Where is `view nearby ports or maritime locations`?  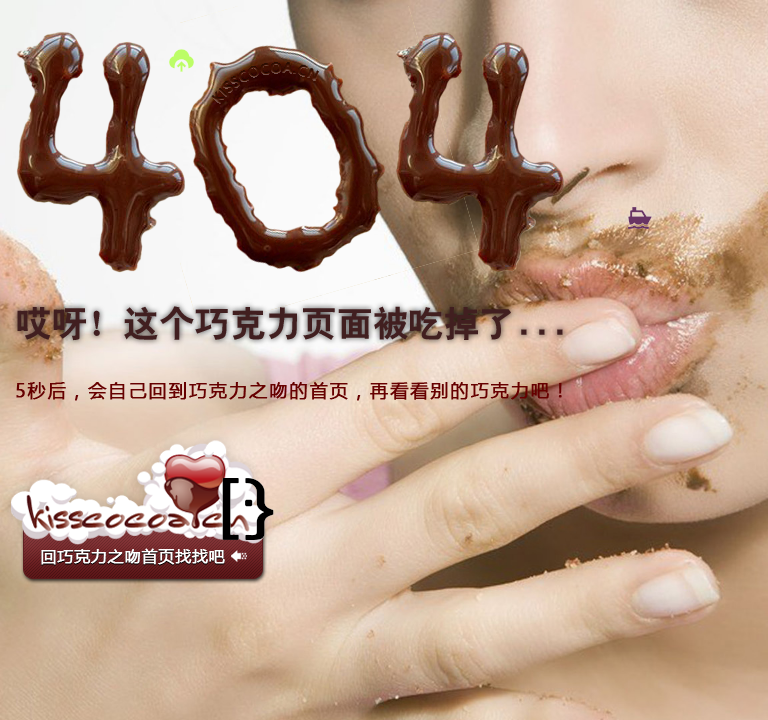
view nearby ports or maritime locations is located at coordinates (639, 218).